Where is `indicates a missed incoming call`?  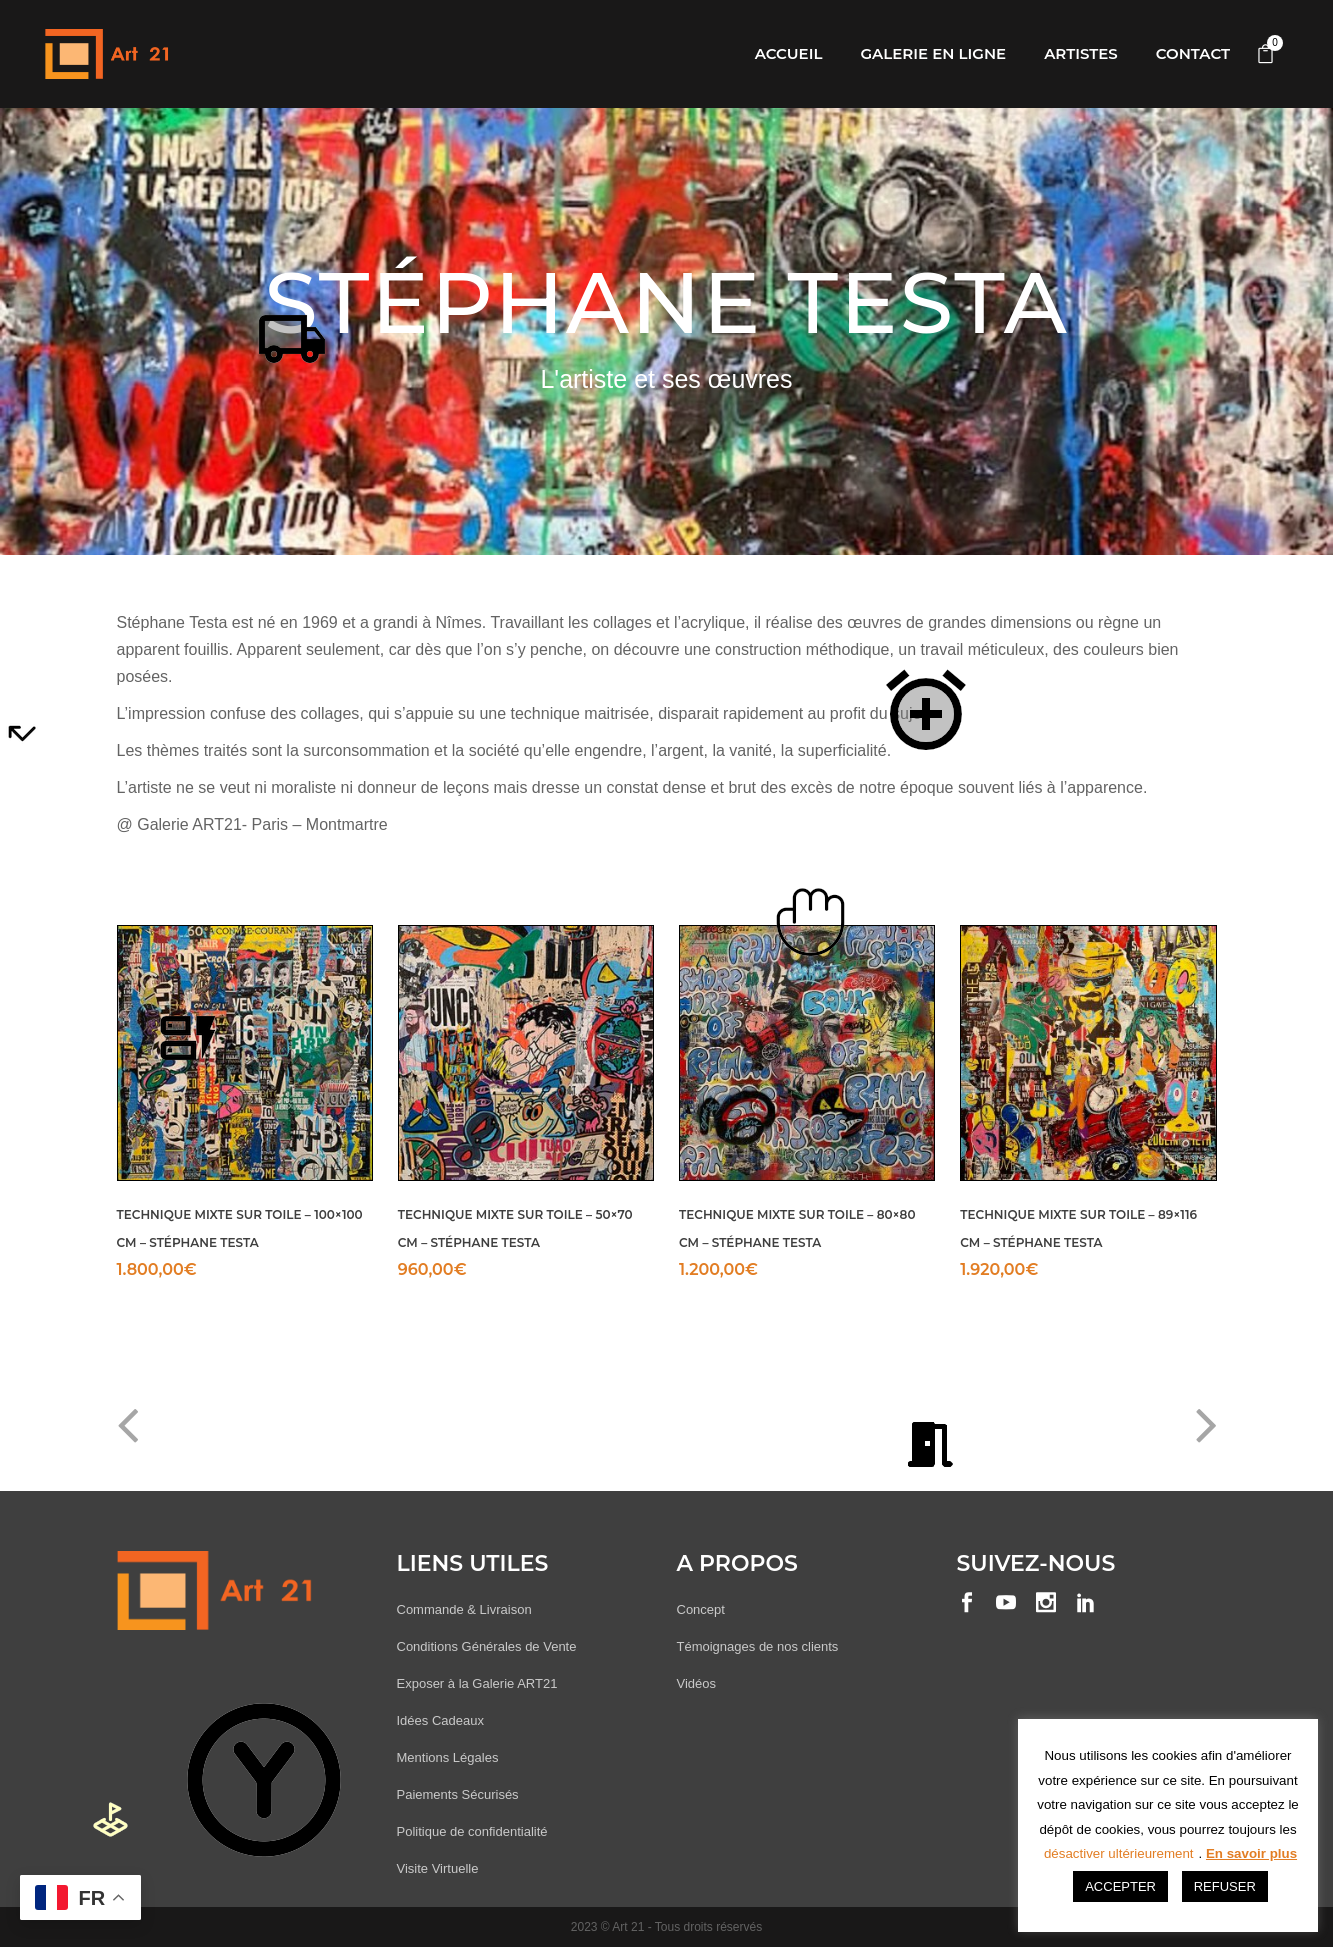 indicates a missed incoming call is located at coordinates (22, 733).